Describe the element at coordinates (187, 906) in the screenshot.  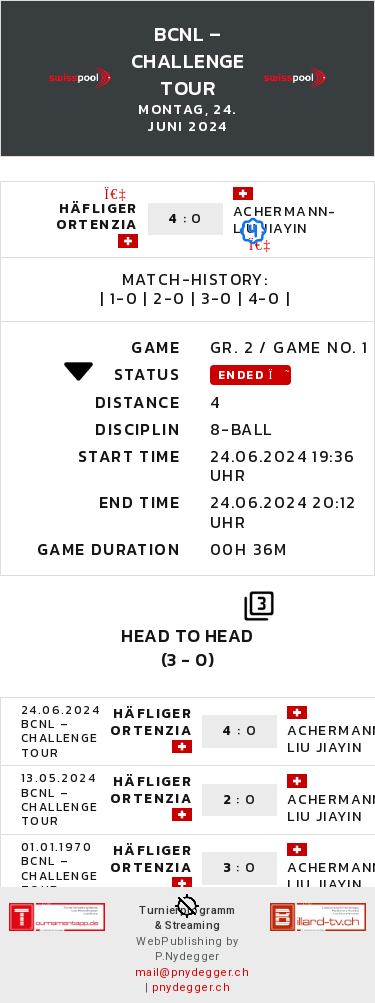
I see `location services are disabled` at that location.